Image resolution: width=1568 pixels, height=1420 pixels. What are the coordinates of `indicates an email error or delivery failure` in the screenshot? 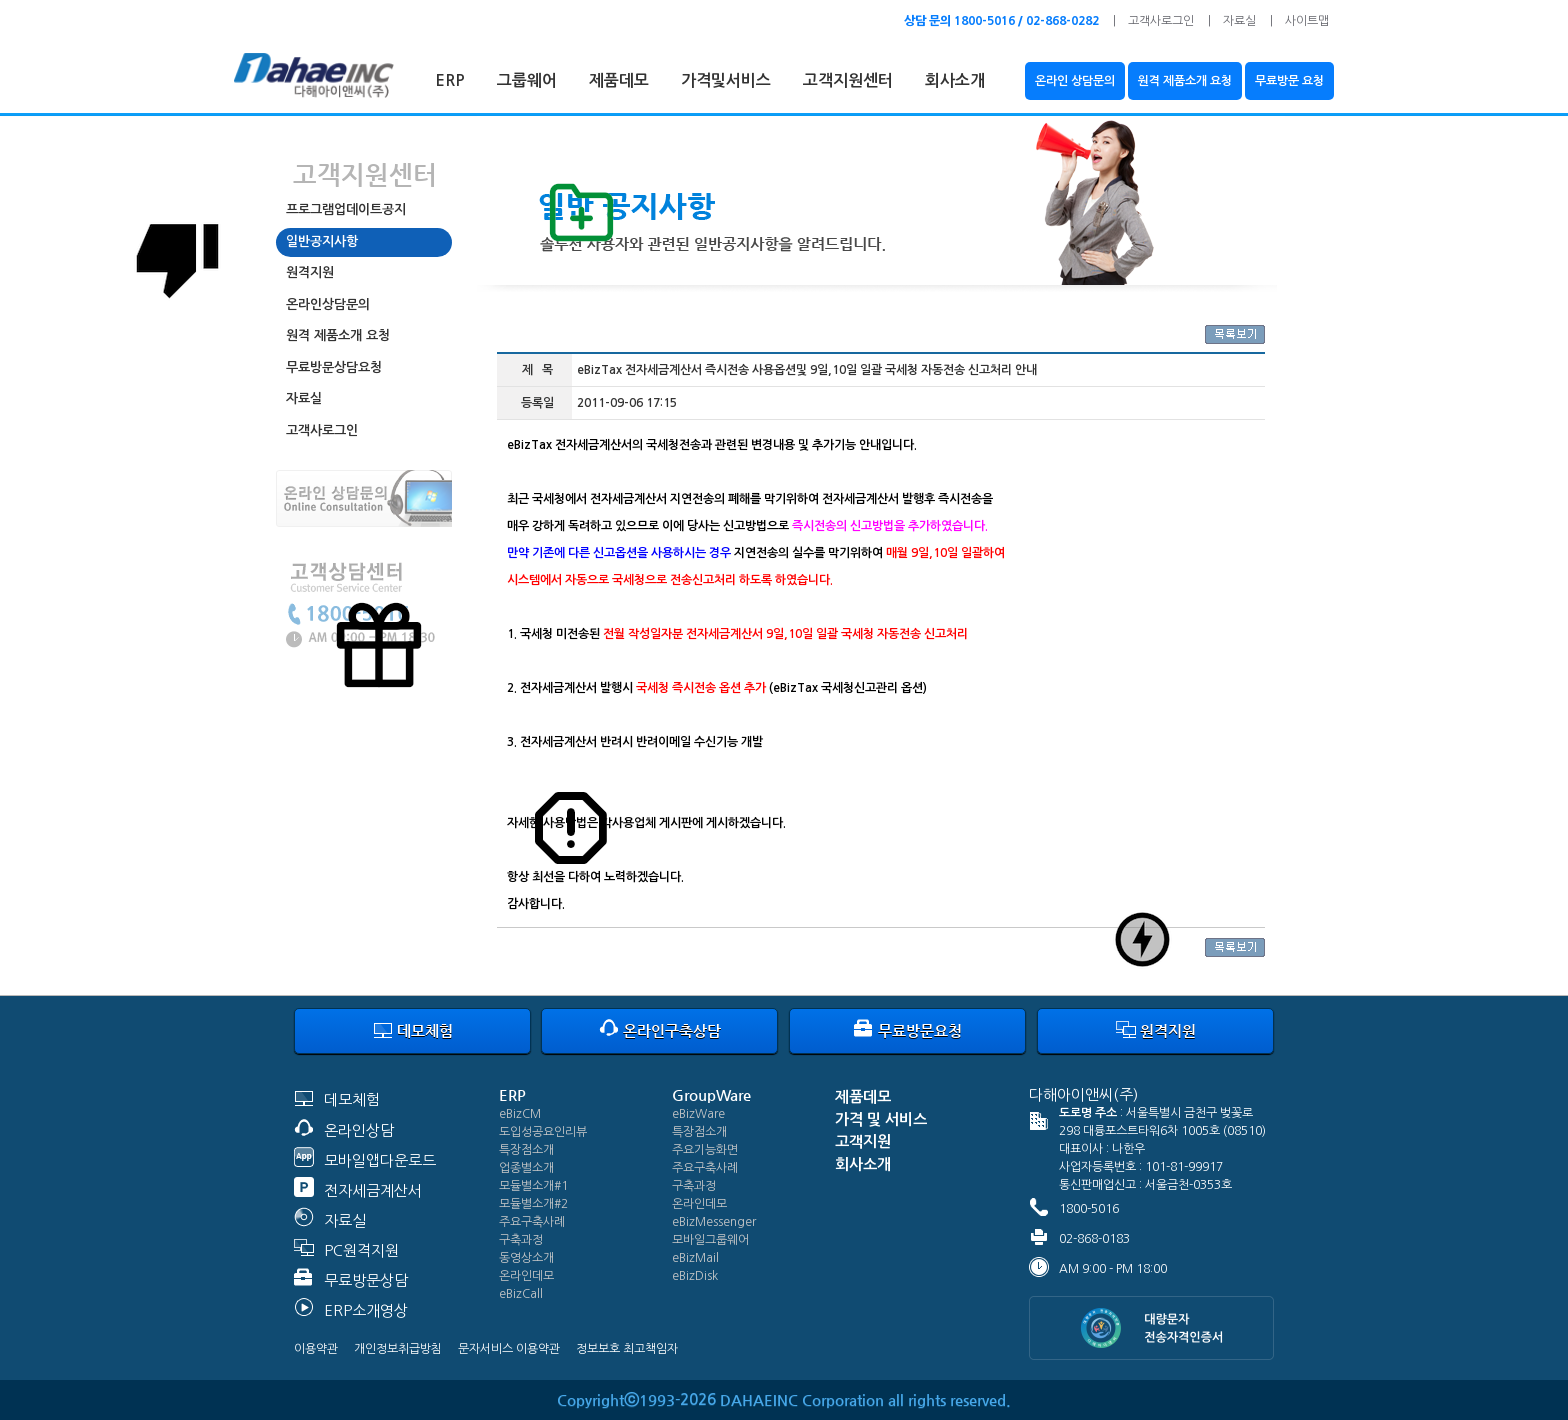 It's located at (571, 828).